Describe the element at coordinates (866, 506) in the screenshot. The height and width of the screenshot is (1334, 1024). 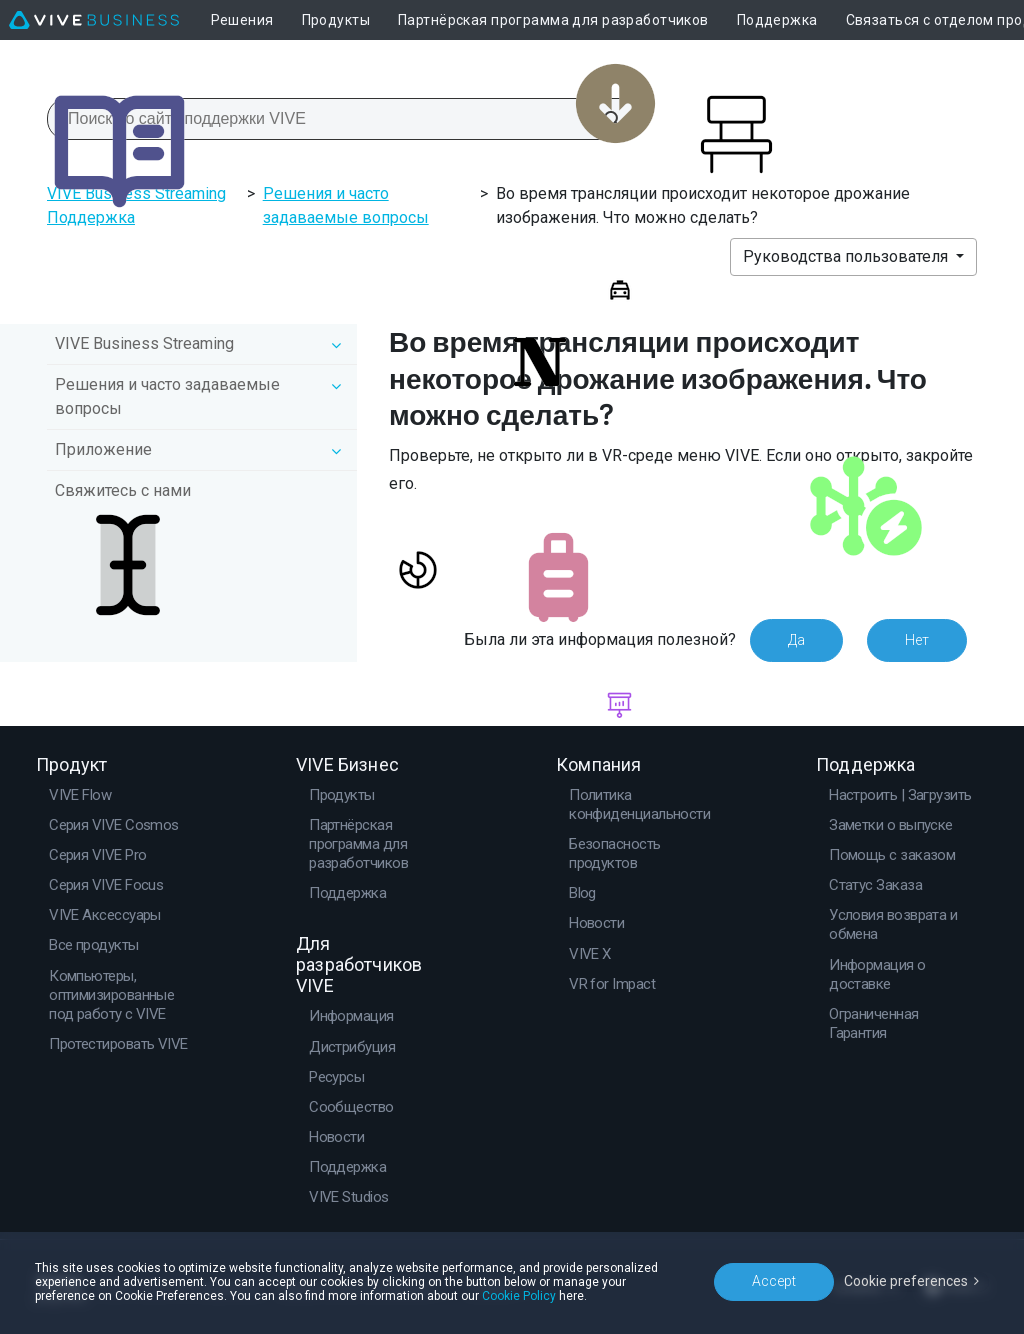
I see `access AI-powered network automation` at that location.